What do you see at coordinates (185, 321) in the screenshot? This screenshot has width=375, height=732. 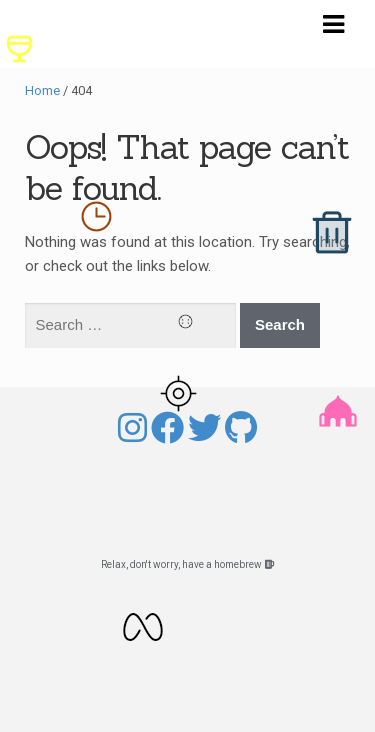 I see `view baseball scores or stats` at bounding box center [185, 321].